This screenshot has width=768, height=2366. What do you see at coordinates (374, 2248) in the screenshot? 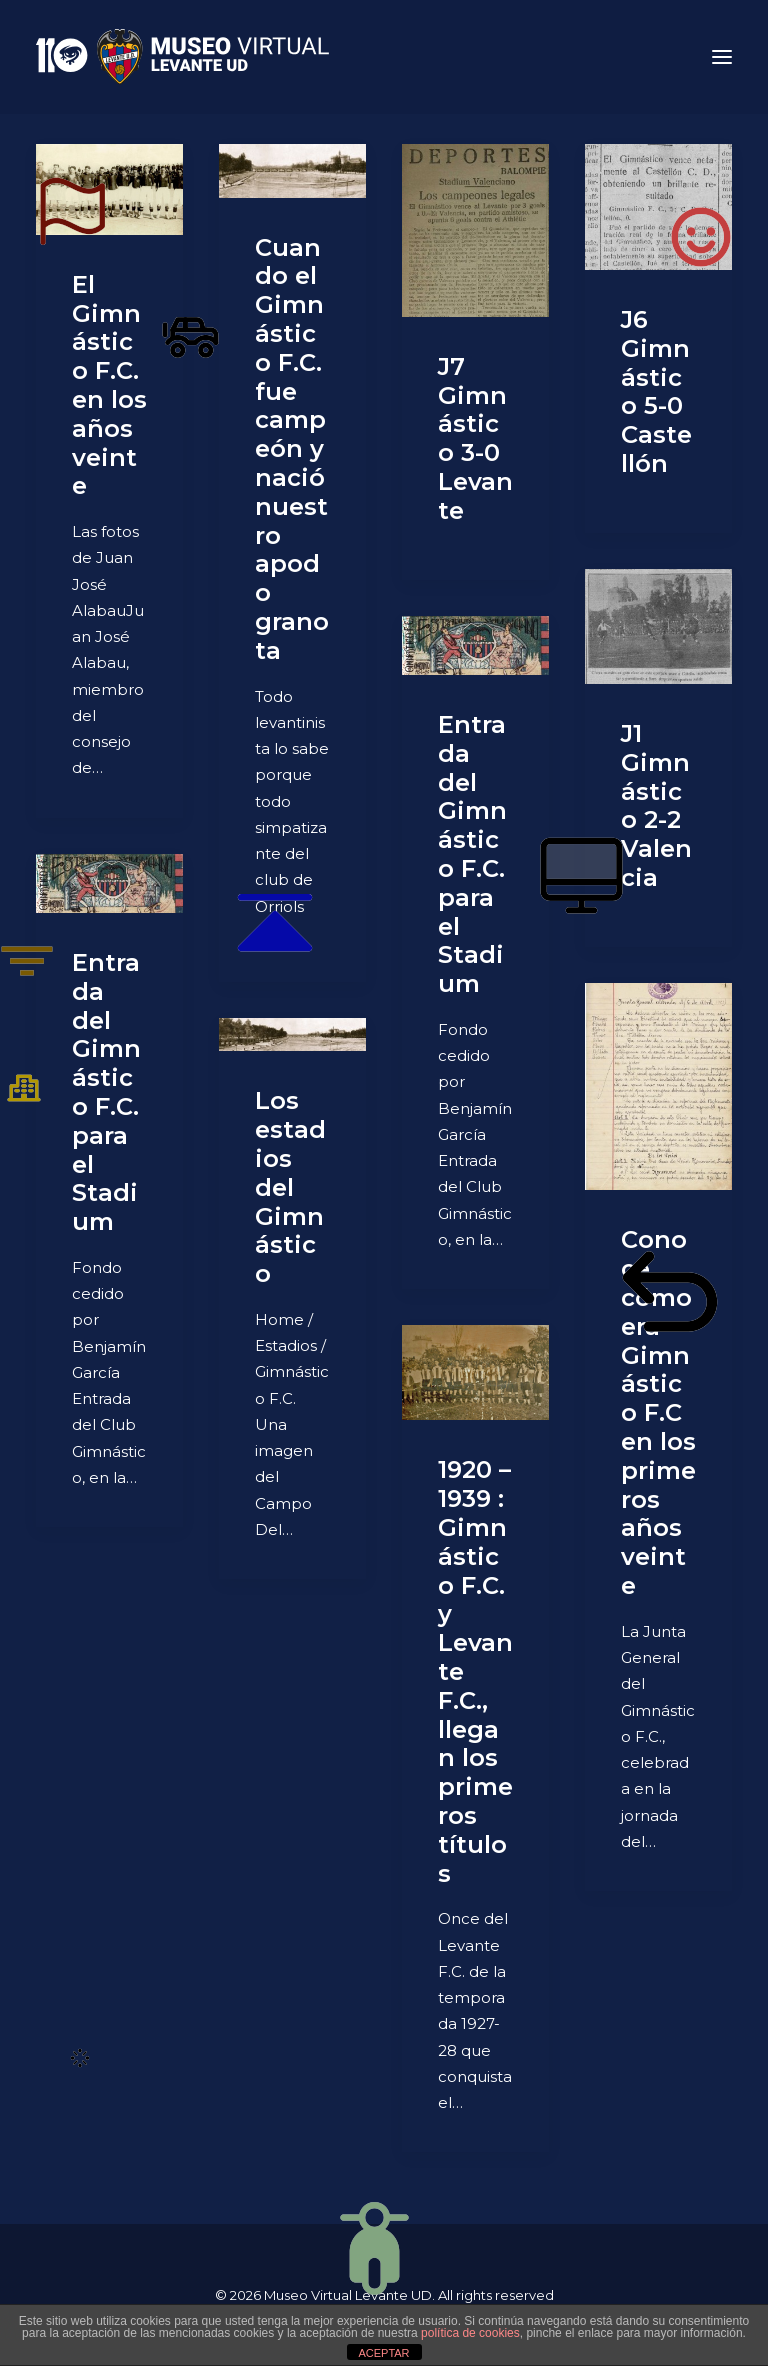
I see `select moped or scooter delivery option` at bounding box center [374, 2248].